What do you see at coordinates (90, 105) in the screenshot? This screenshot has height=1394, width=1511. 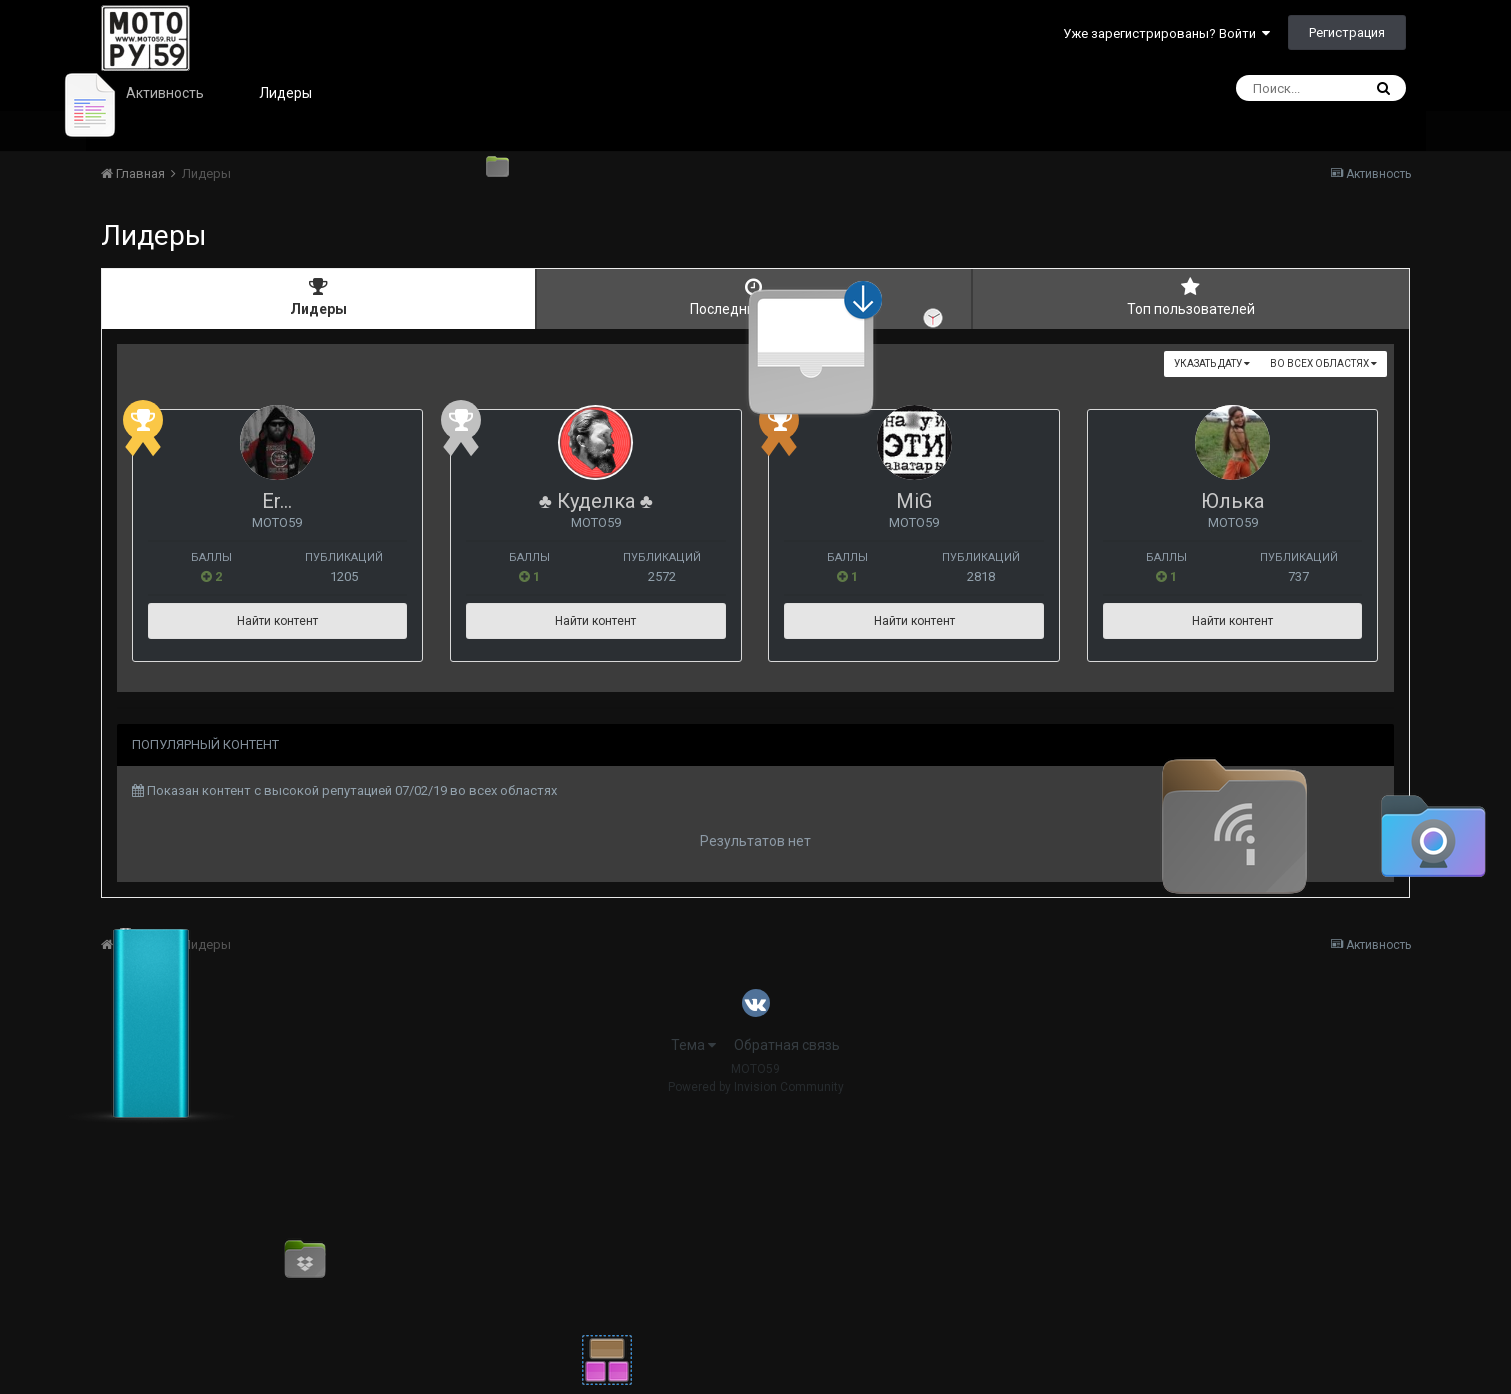 I see `open developer tools or IDE` at bounding box center [90, 105].